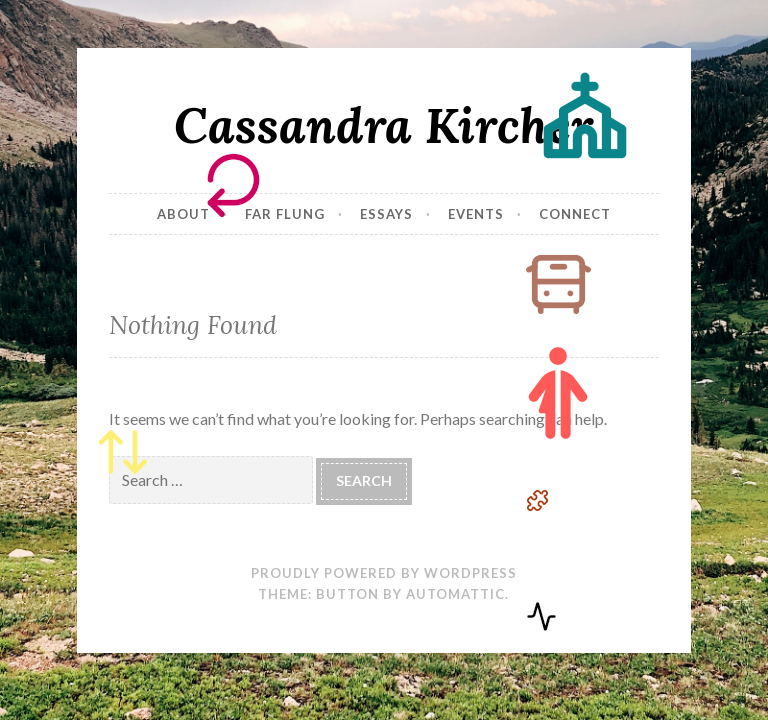  Describe the element at coordinates (585, 120) in the screenshot. I see `view nearby churches or places of worship` at that location.